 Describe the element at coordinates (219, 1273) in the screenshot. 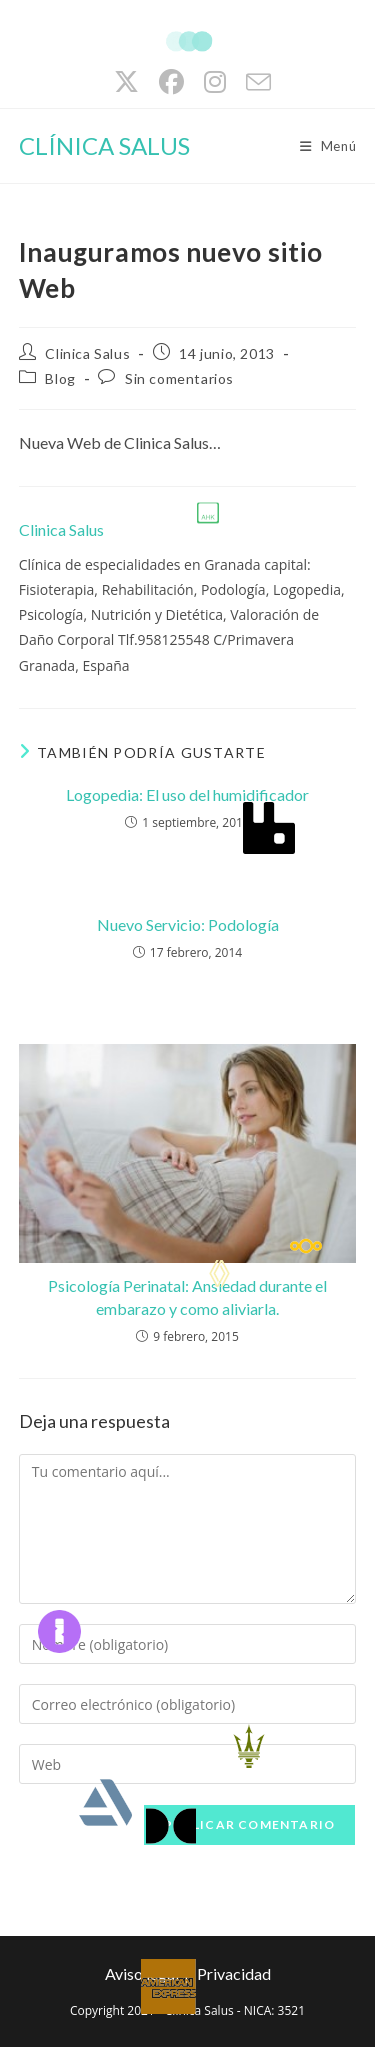

I see `renault brand logo` at that location.